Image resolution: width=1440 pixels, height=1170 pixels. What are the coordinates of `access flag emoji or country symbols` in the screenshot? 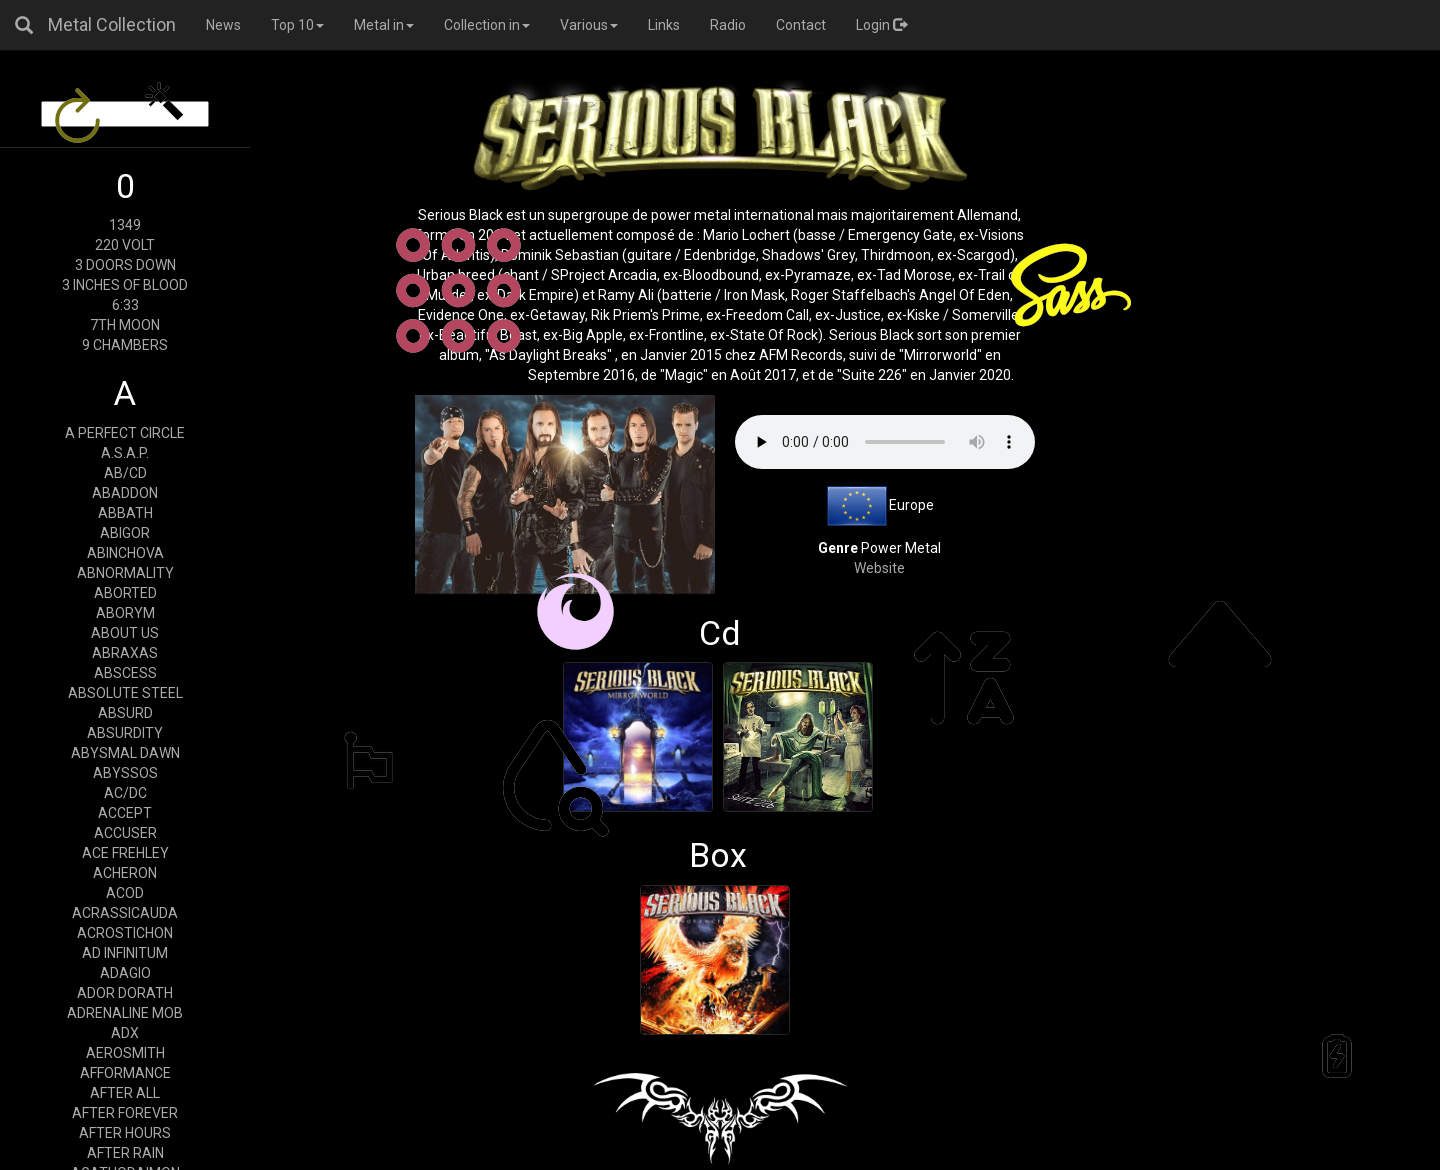 It's located at (368, 761).